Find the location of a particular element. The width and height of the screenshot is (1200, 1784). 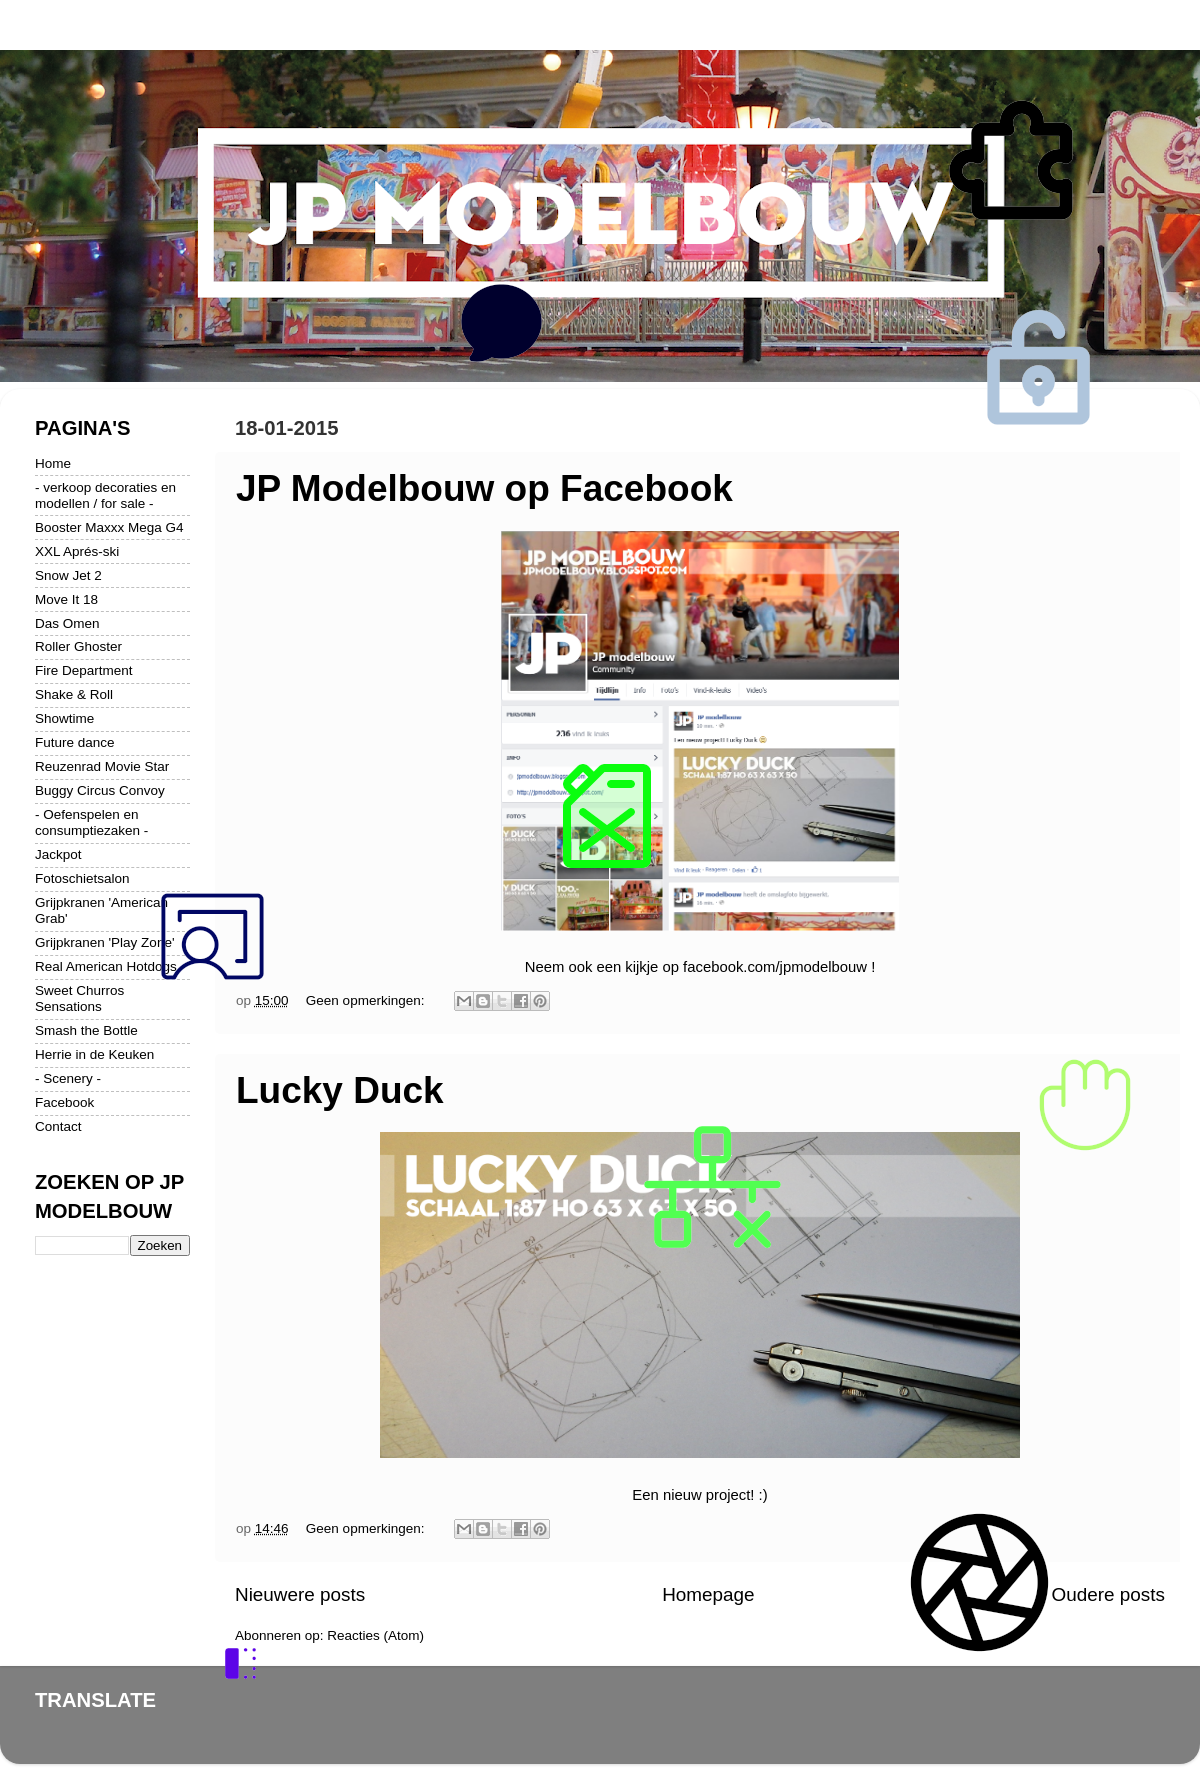

adjust camera aperture settings is located at coordinates (979, 1582).